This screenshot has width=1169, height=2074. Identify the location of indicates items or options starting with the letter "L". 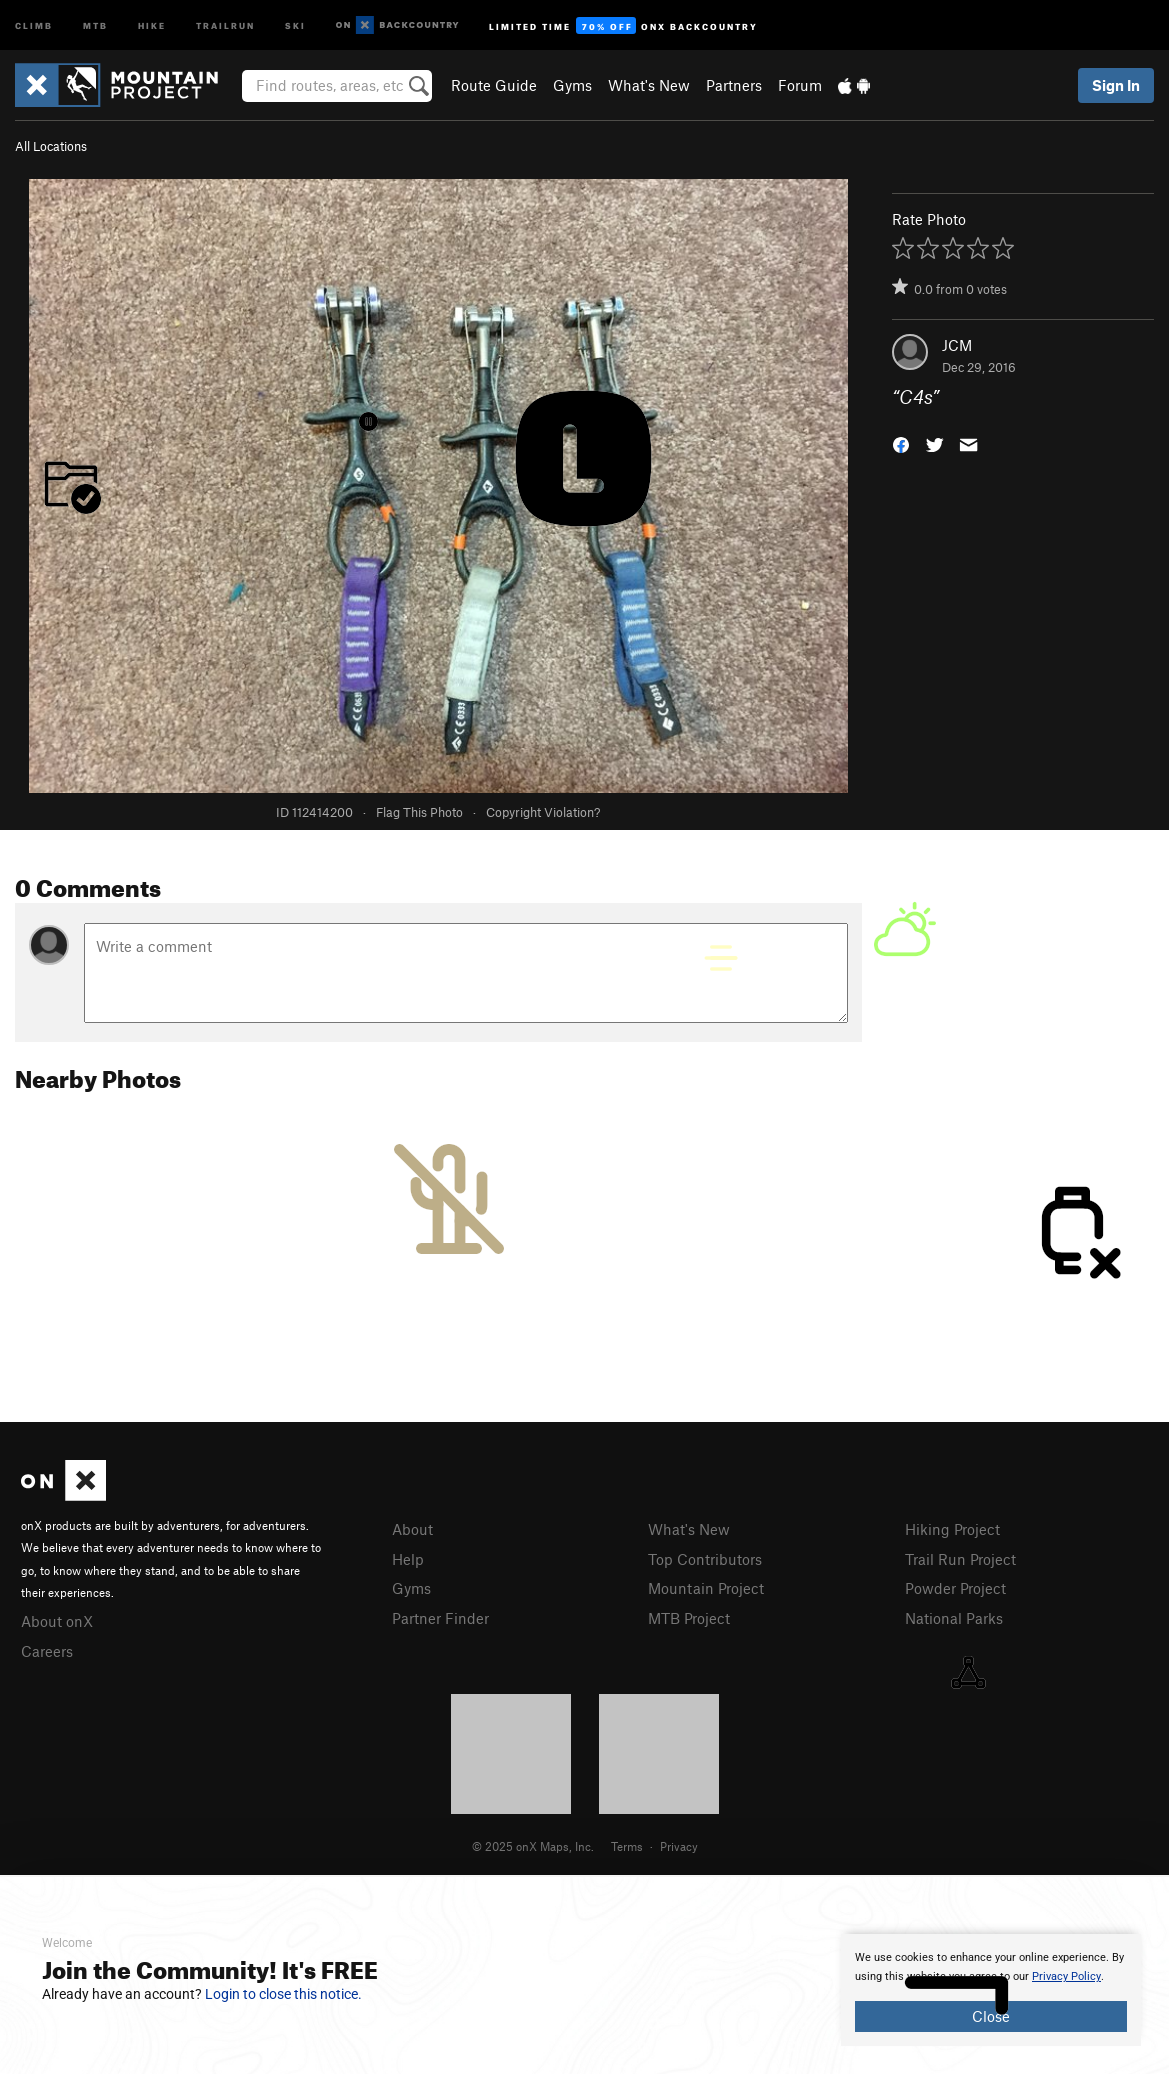
(583, 458).